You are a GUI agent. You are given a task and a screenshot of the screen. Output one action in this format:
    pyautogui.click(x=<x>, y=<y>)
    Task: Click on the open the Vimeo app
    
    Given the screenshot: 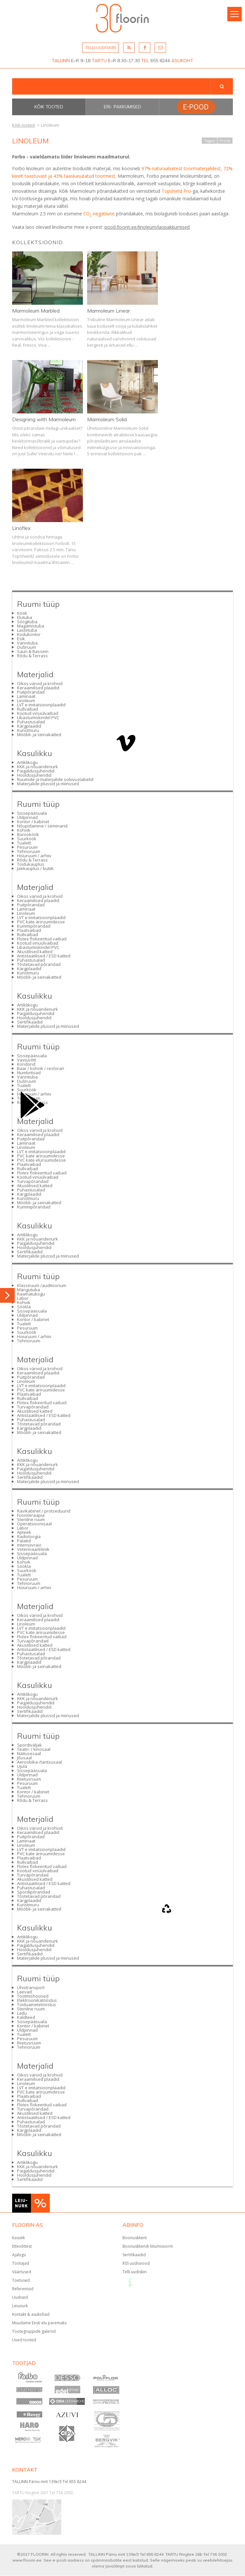 What is the action you would take?
    pyautogui.click(x=126, y=743)
    